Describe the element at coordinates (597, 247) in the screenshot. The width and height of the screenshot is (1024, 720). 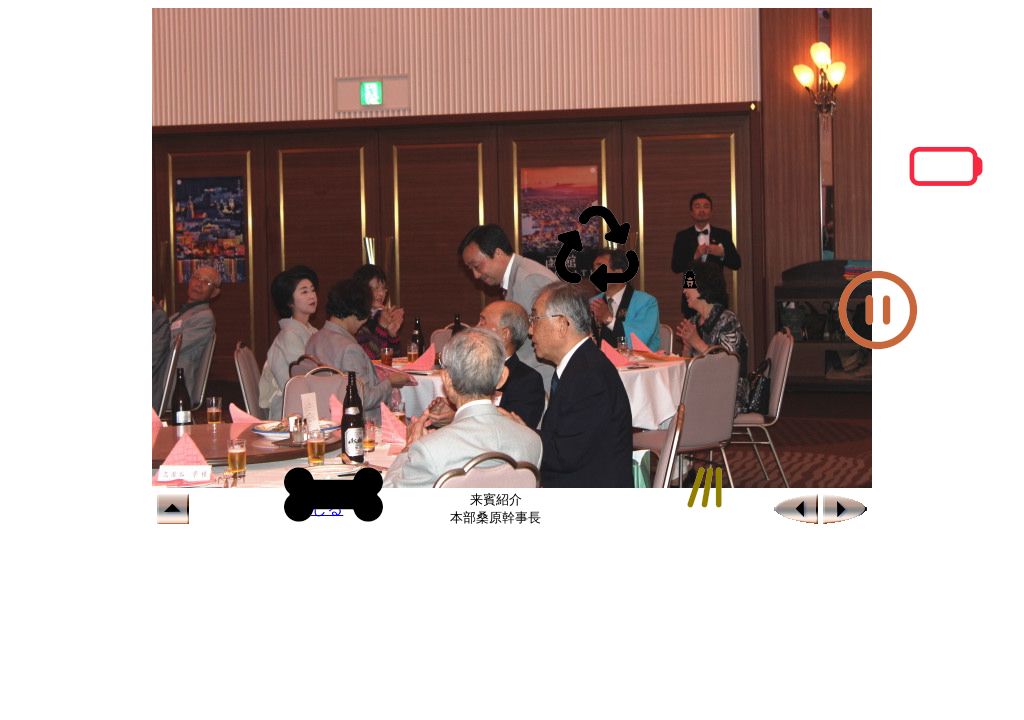
I see `indicates recyclable item or material` at that location.